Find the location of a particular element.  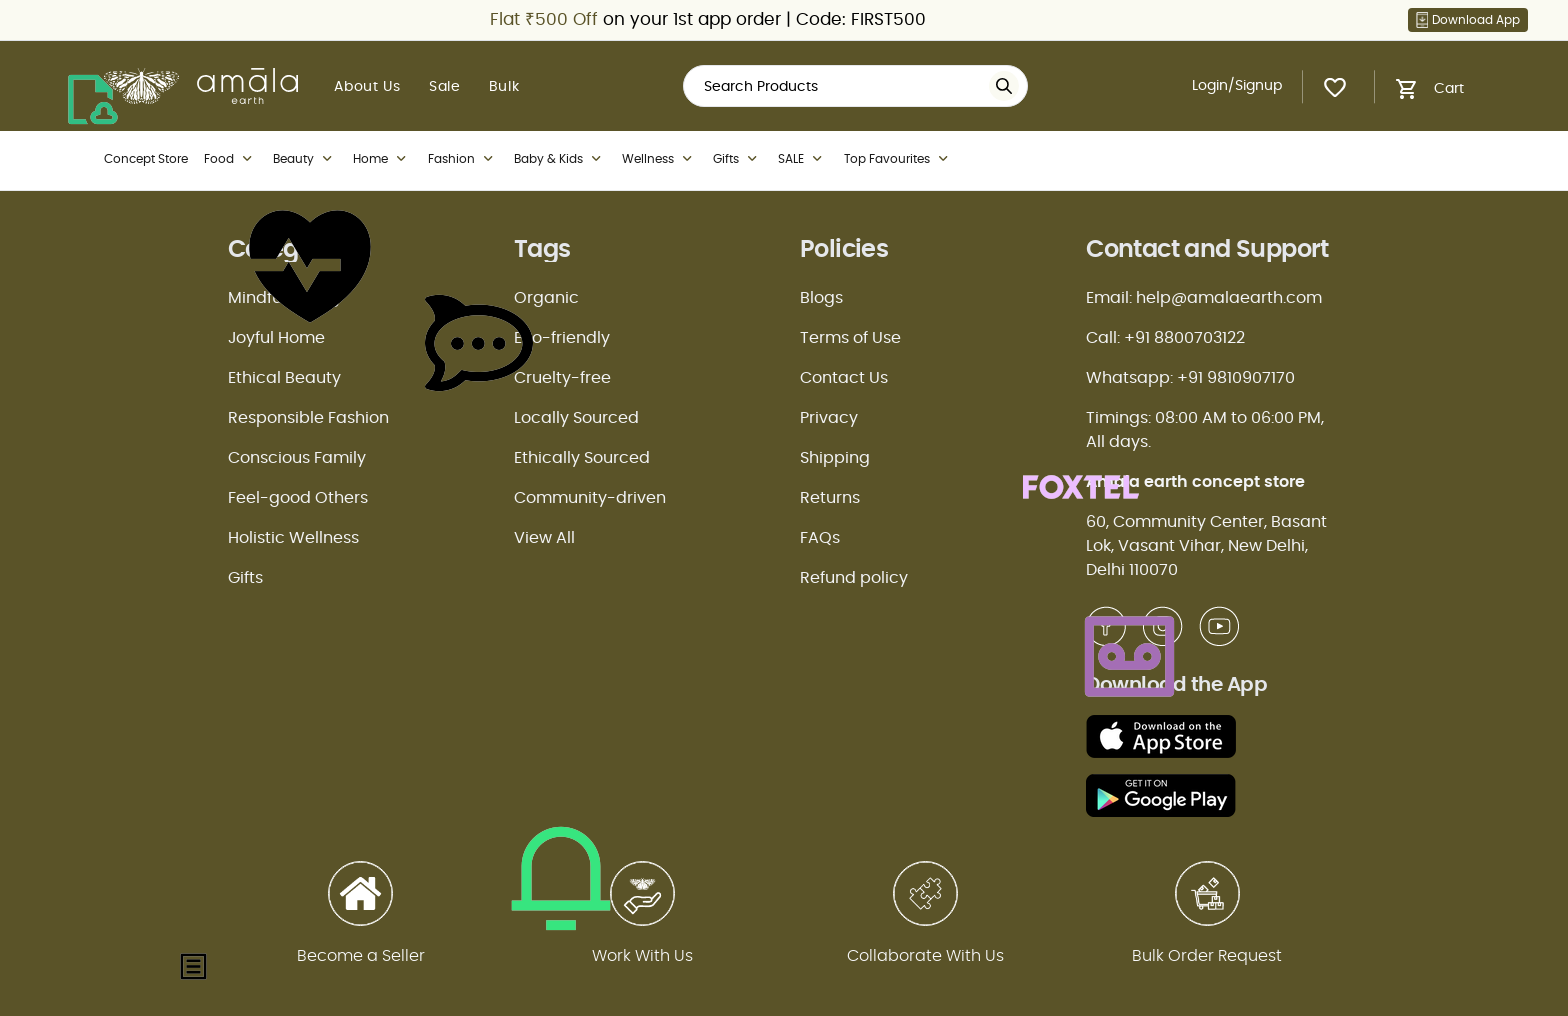

upload file to cloud storage is located at coordinates (90, 99).